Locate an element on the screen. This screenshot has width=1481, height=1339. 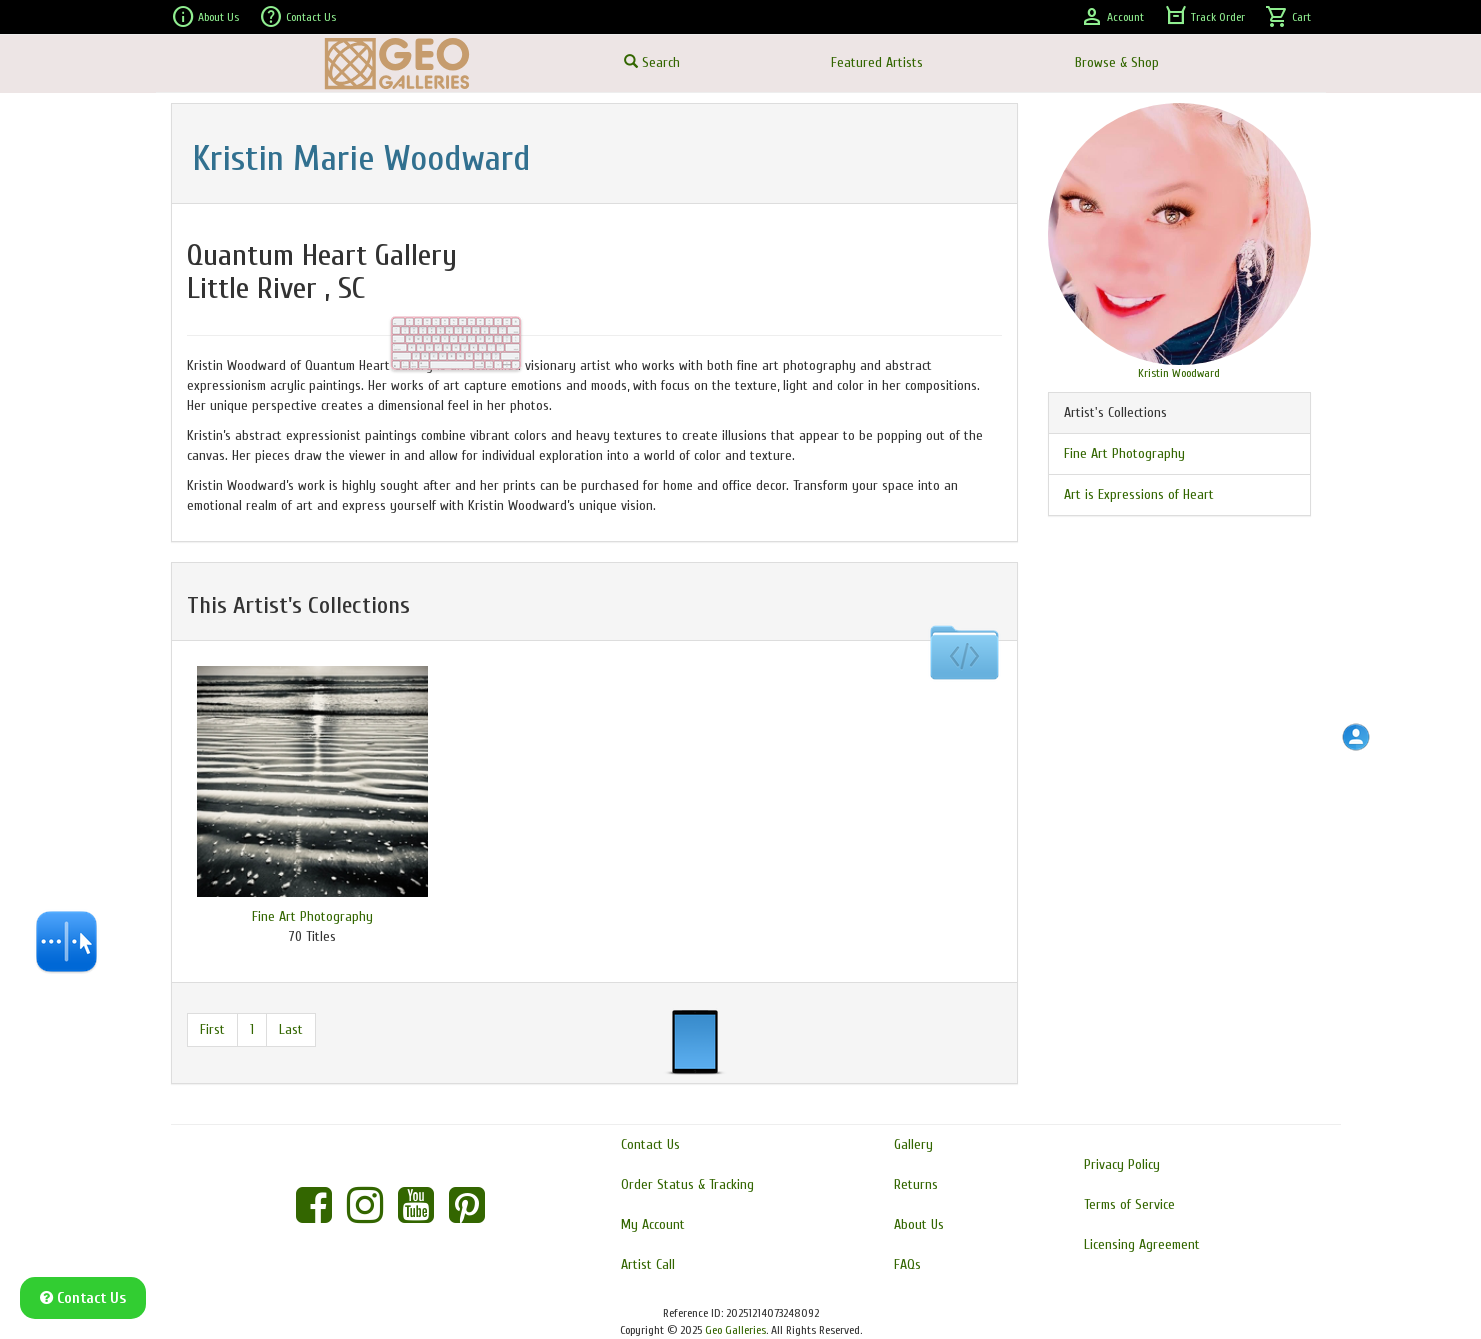
default user profile avatar is located at coordinates (1356, 737).